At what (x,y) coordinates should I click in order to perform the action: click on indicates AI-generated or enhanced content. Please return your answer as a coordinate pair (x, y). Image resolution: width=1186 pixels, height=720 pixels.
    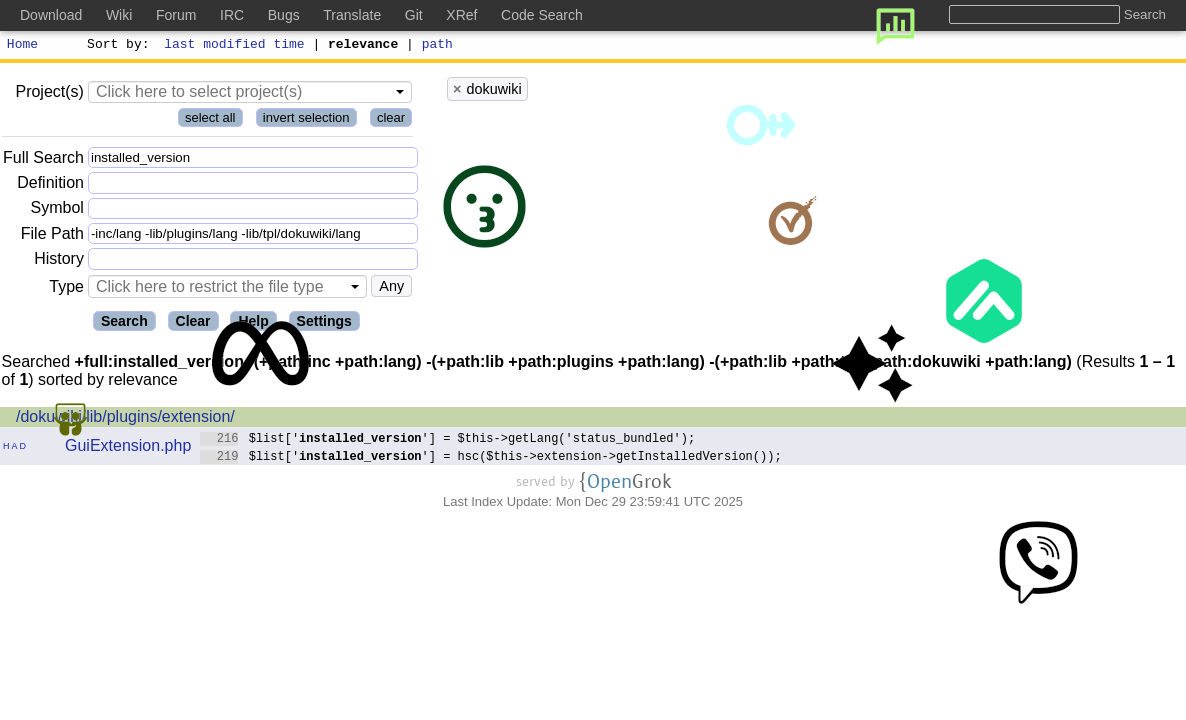
    Looking at the image, I should click on (873, 363).